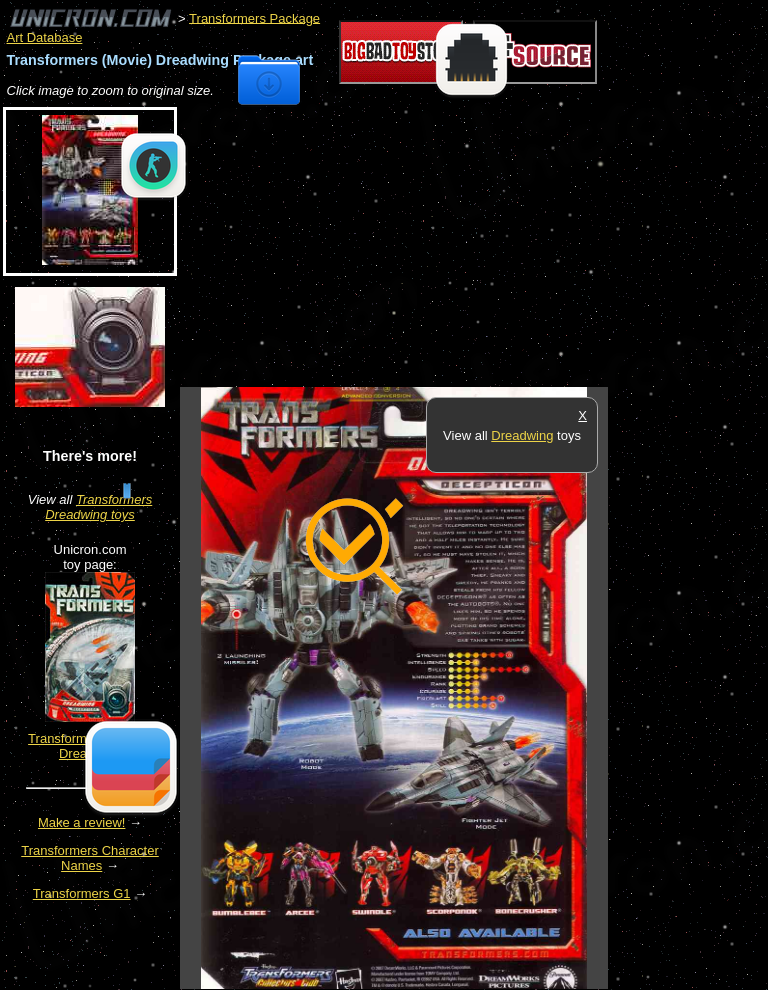  Describe the element at coordinates (153, 165) in the screenshot. I see `open css editing application` at that location.